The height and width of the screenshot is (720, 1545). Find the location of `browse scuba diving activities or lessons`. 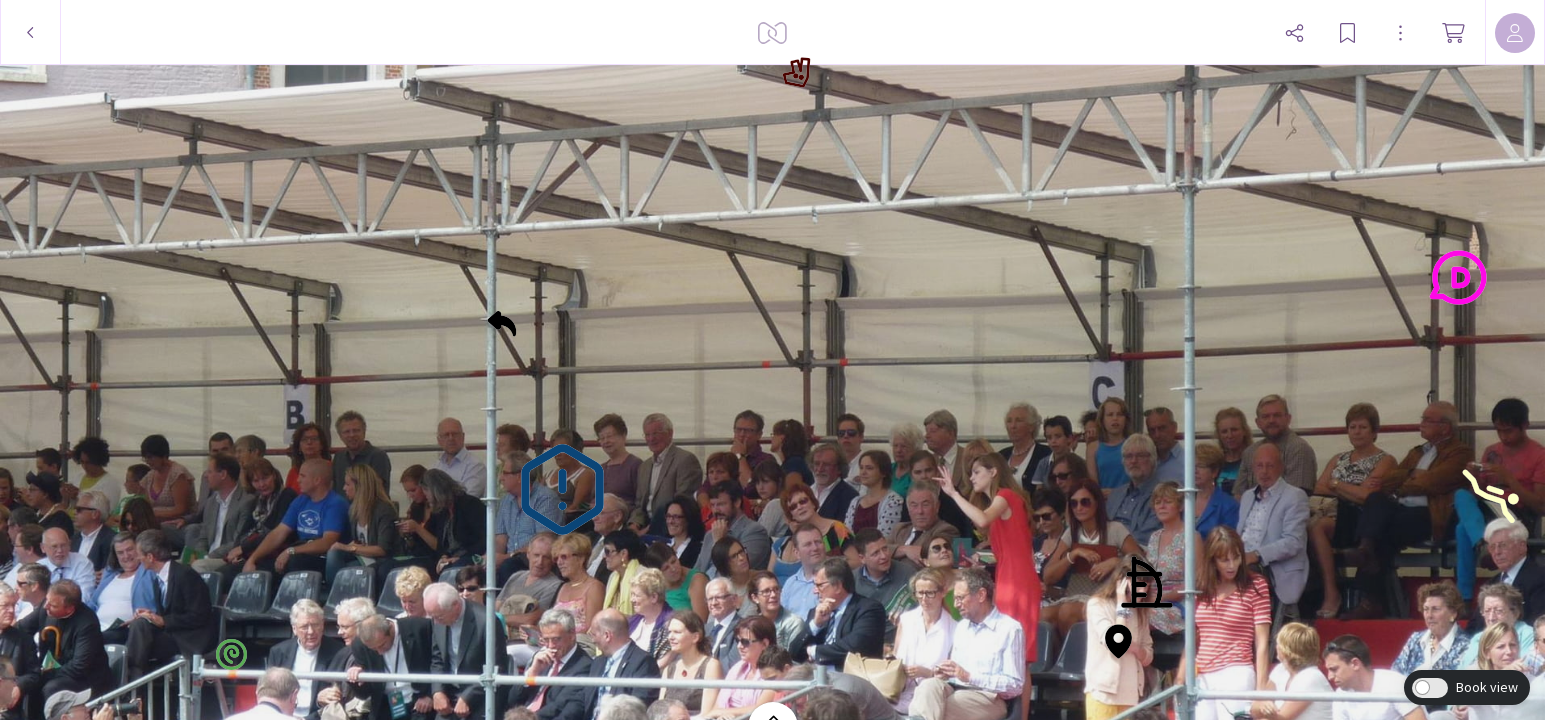

browse scuba diving activities or lessons is located at coordinates (1492, 499).